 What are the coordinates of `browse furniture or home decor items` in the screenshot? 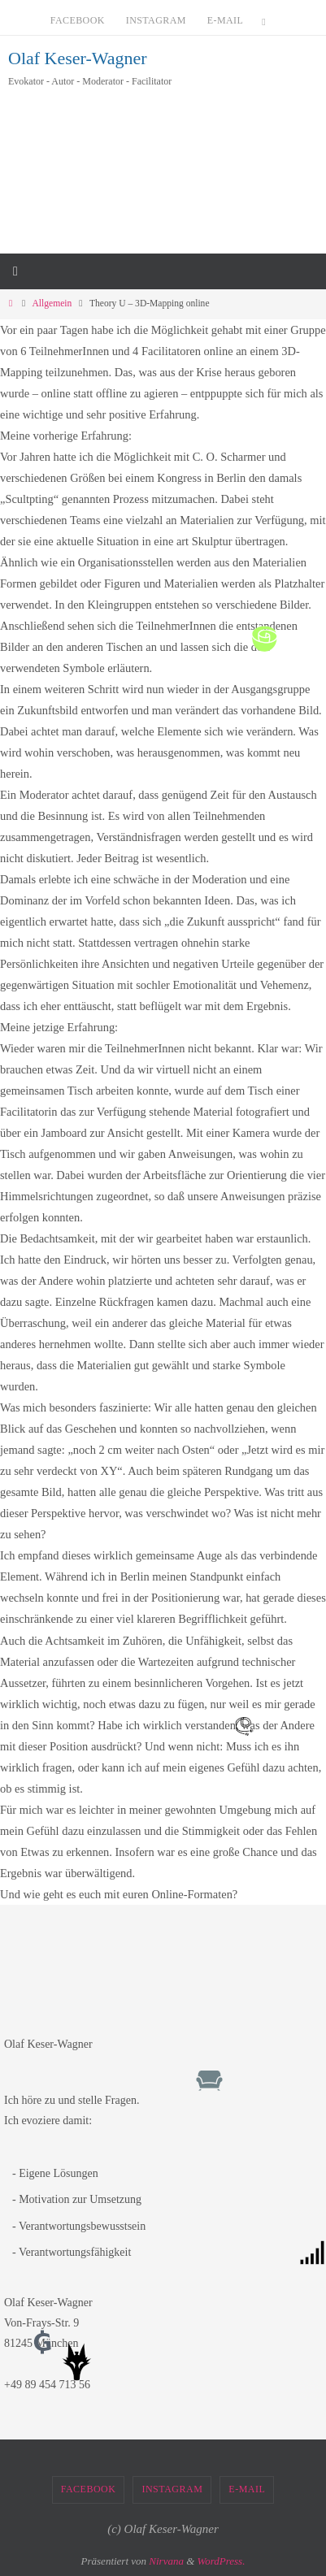 It's located at (209, 2080).